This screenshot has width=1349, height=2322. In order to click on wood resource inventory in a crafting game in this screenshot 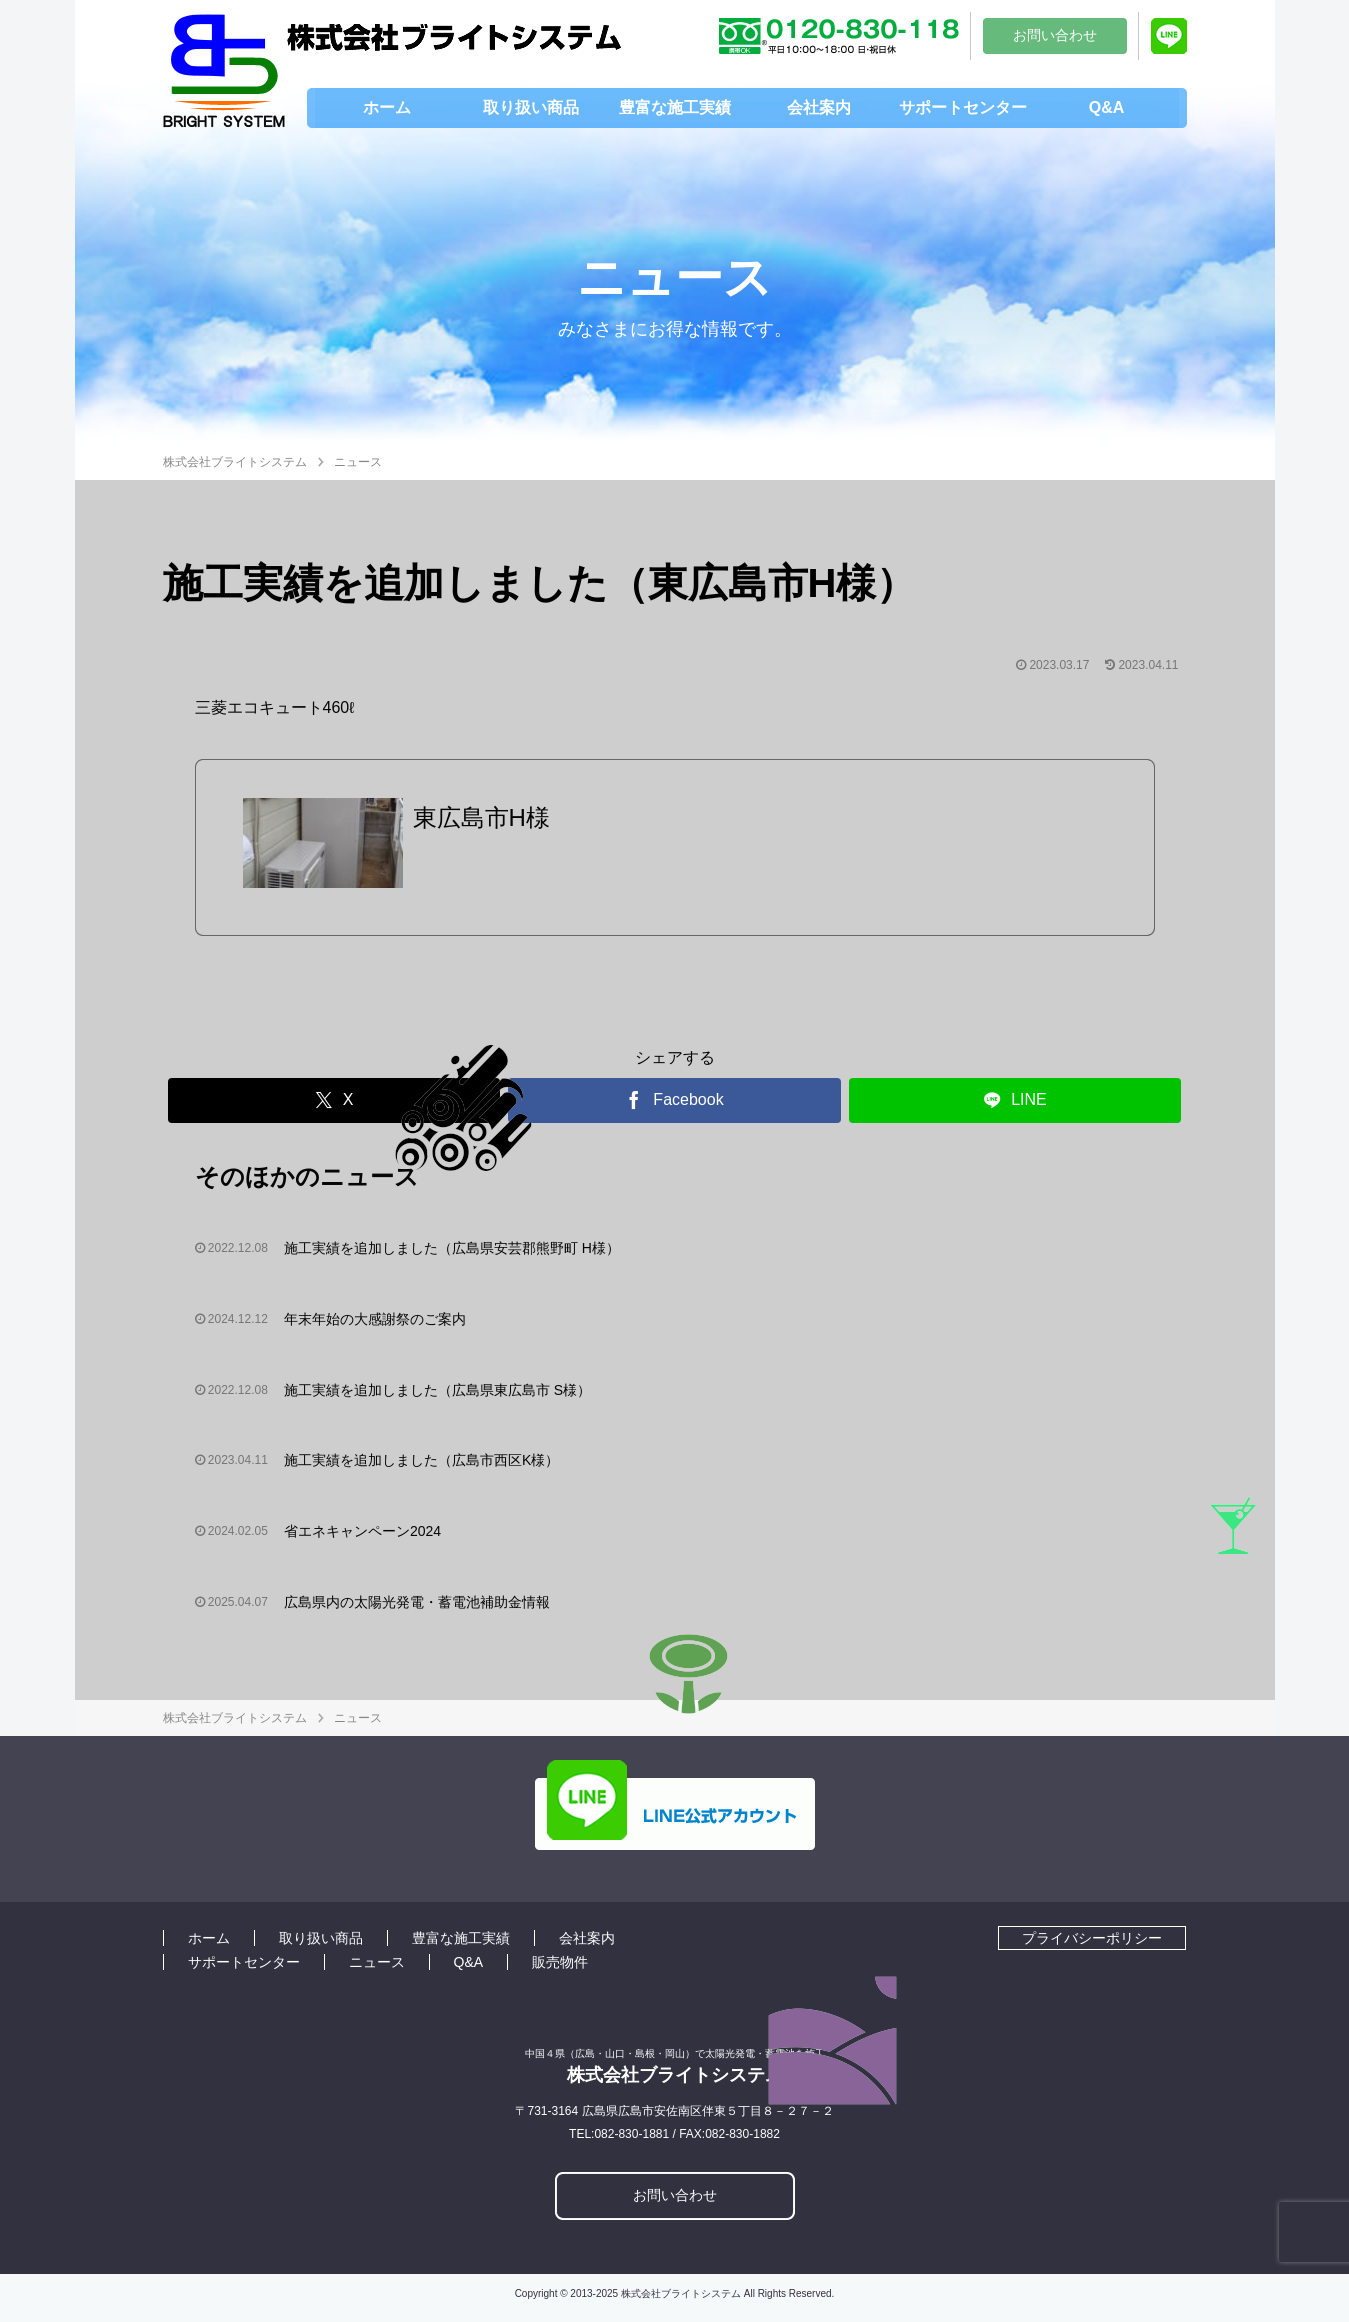, I will do `click(463, 1105)`.